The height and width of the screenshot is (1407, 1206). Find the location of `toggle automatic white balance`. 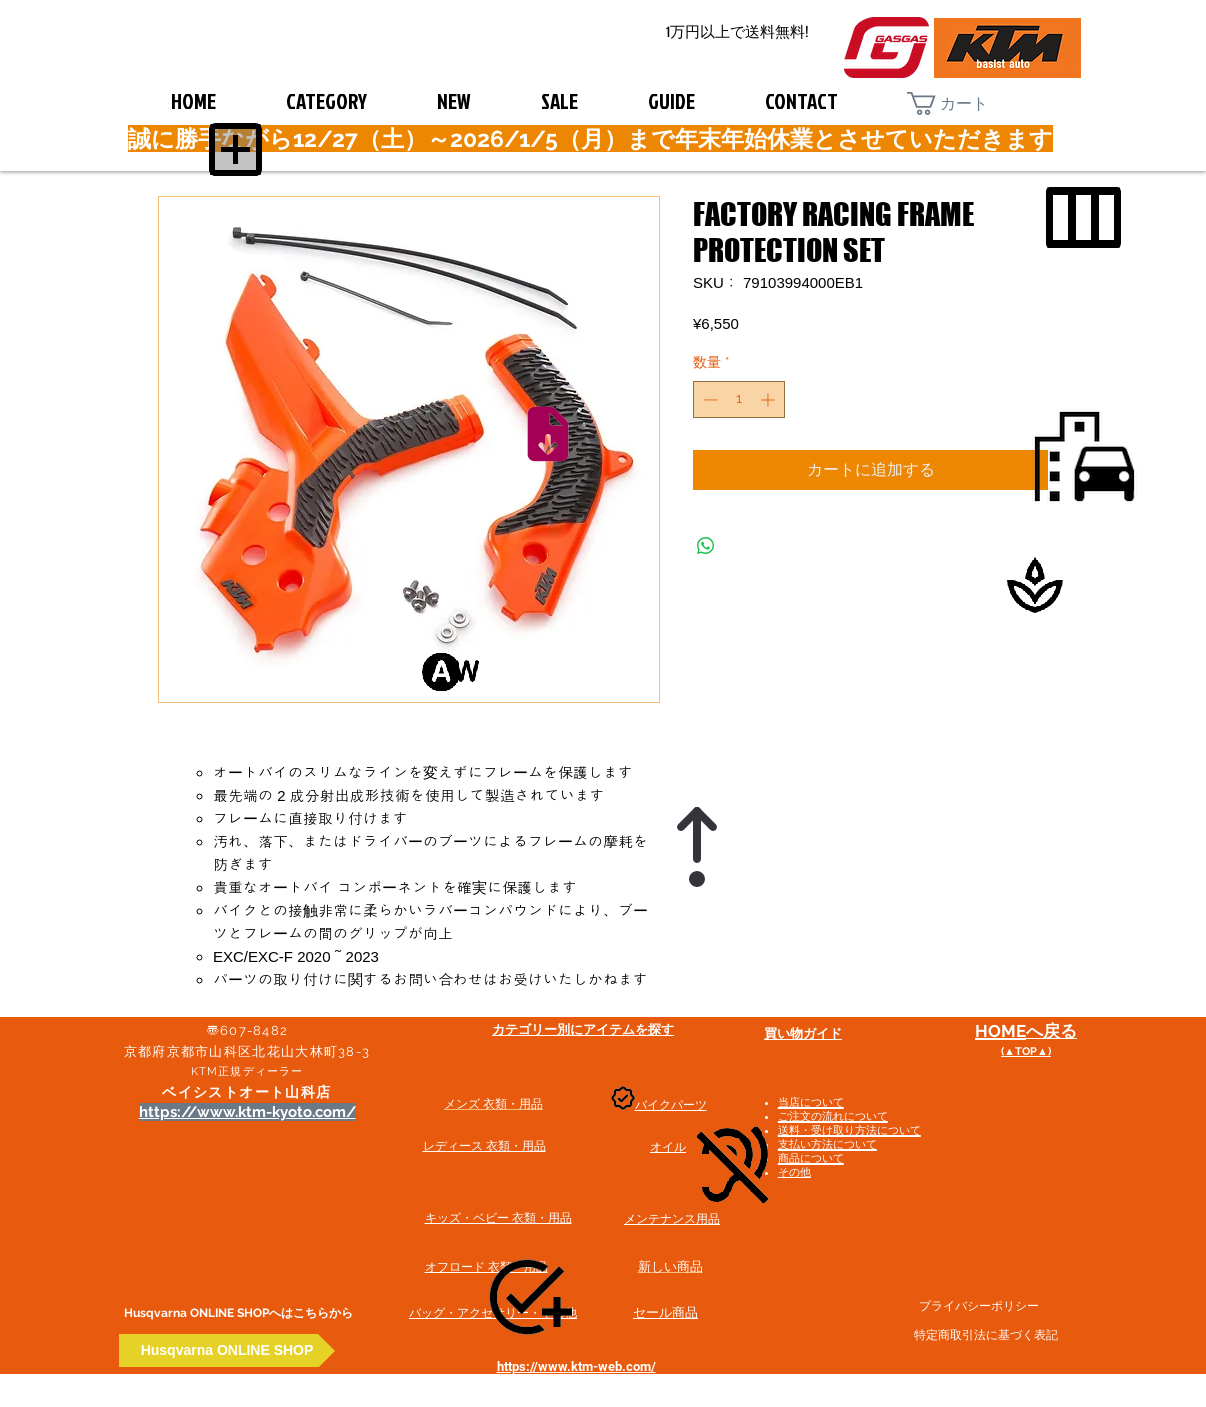

toggle automatic white balance is located at coordinates (451, 672).